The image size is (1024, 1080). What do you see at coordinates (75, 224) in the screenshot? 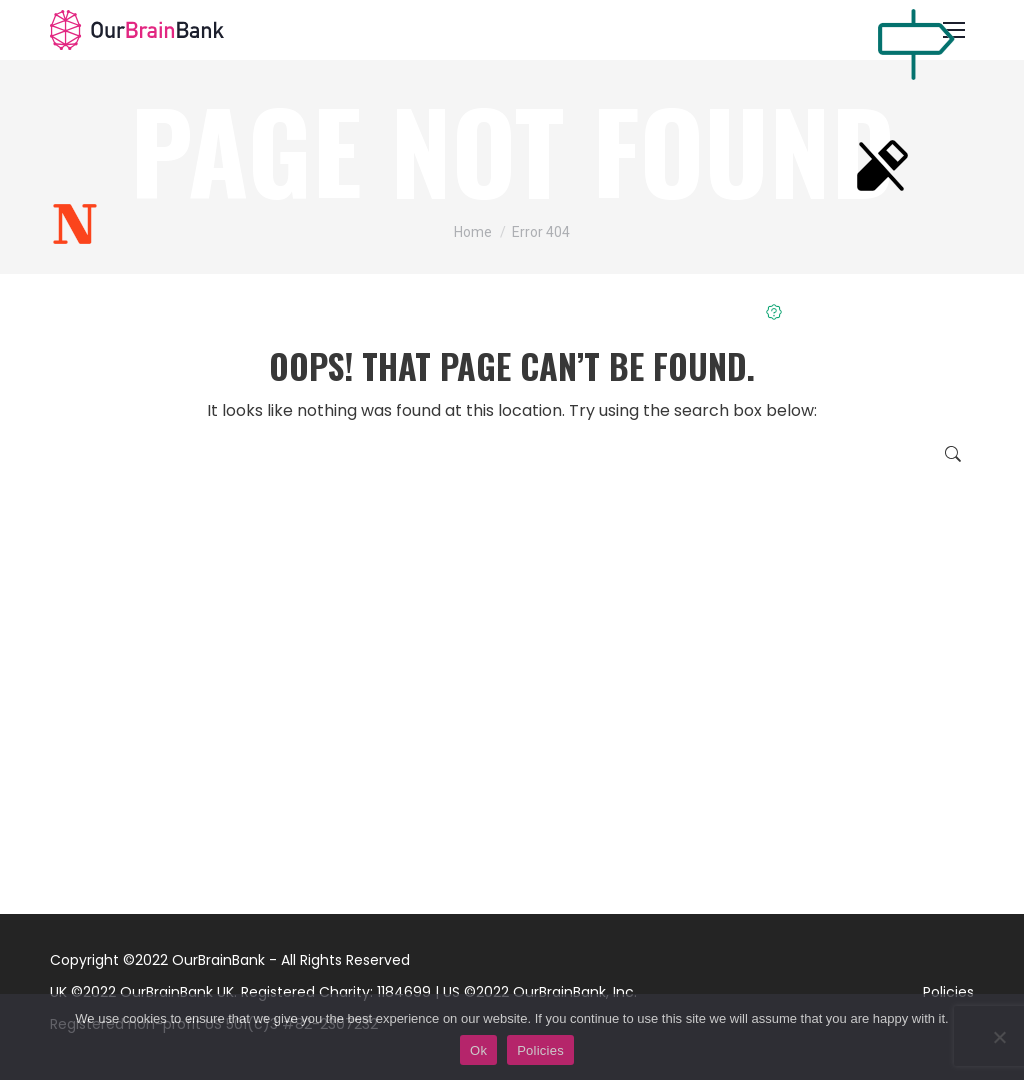
I see `open notion app` at bounding box center [75, 224].